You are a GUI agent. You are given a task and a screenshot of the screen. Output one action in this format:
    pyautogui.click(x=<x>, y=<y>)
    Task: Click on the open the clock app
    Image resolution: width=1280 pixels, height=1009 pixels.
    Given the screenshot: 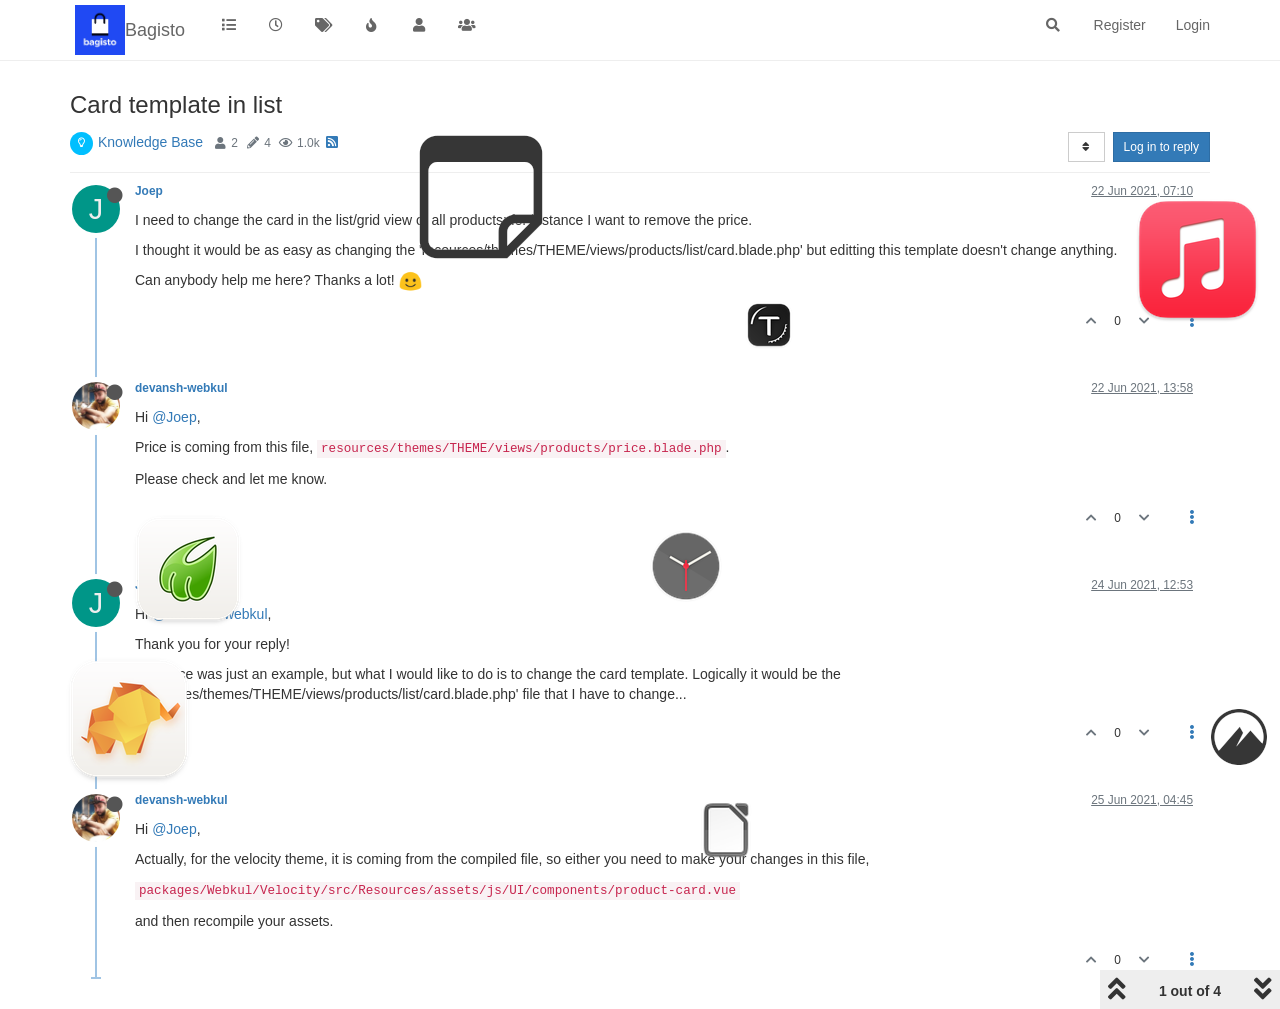 What is the action you would take?
    pyautogui.click(x=686, y=566)
    